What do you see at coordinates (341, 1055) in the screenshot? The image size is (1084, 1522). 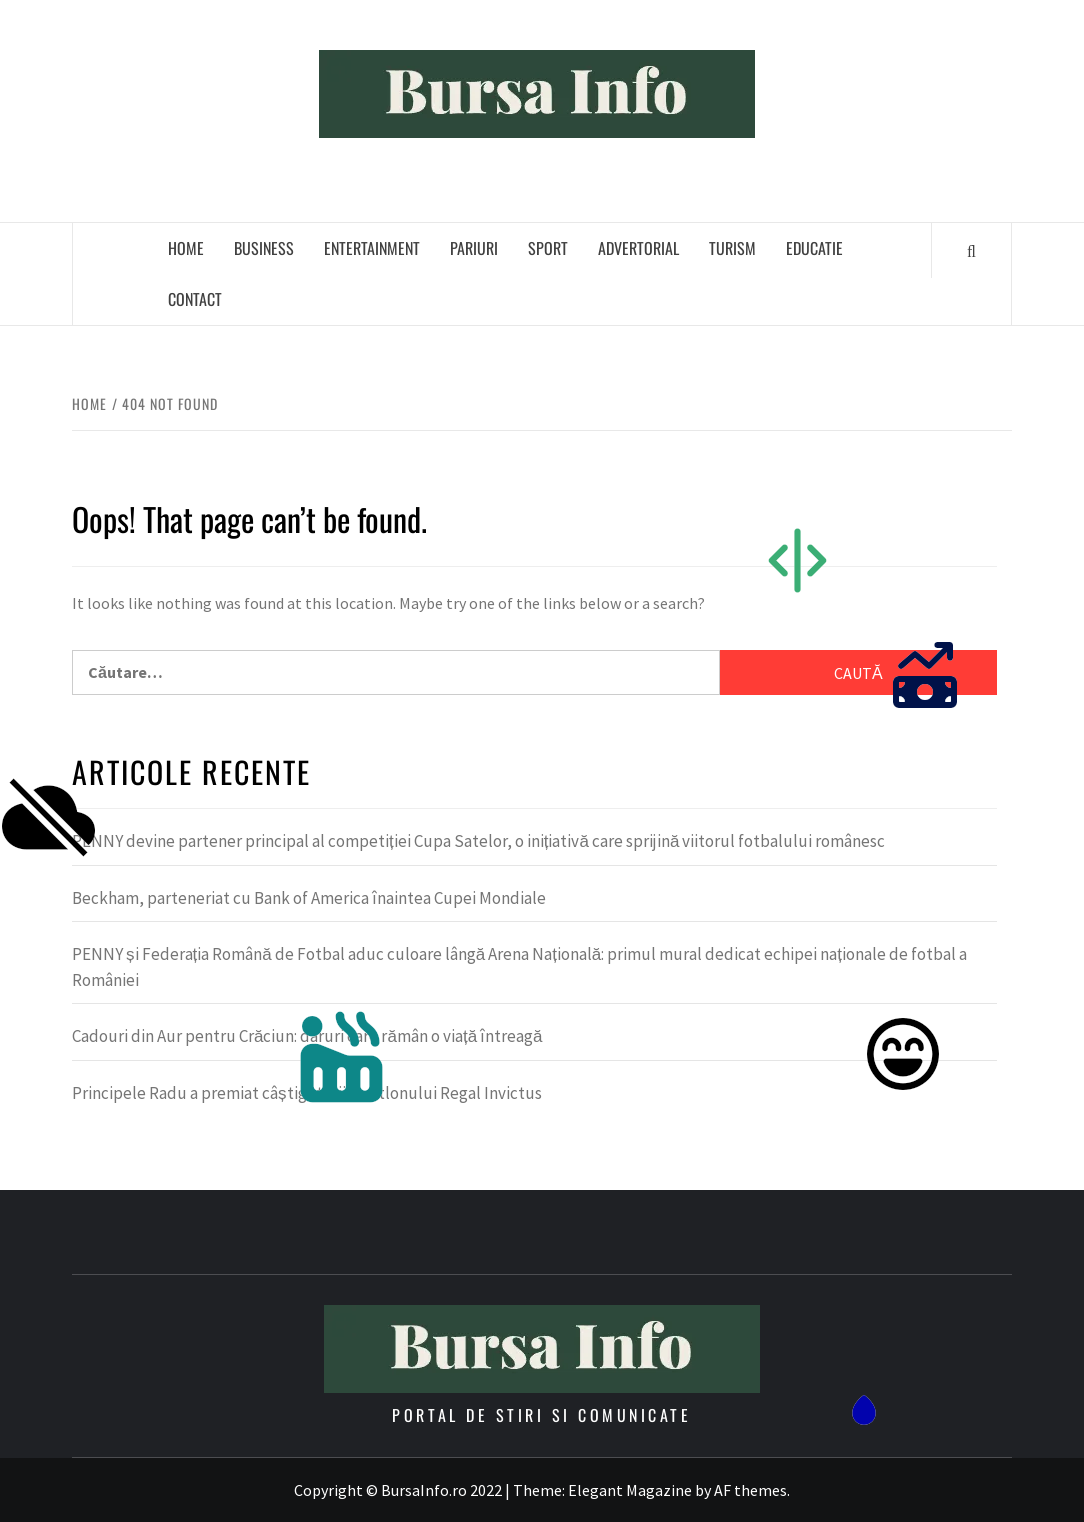 I see `access spa or hot tub amenities` at bounding box center [341, 1055].